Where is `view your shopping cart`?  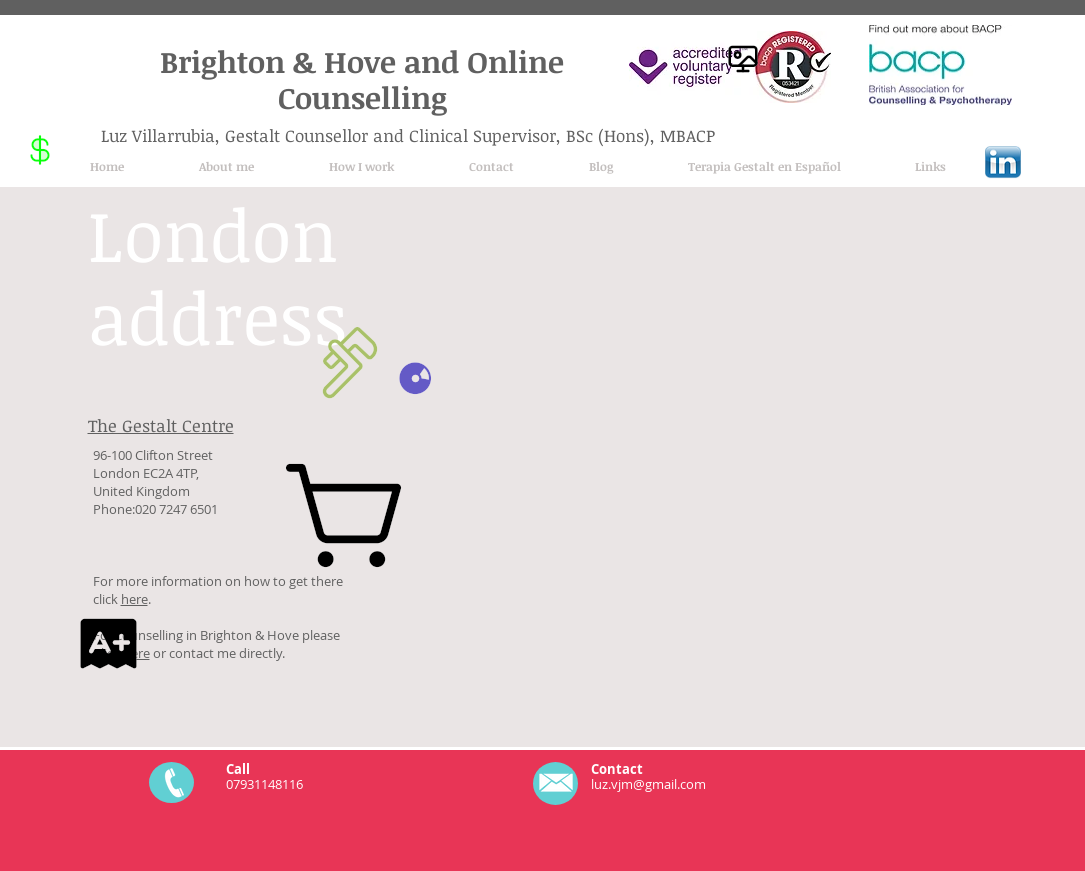
view your shopping cart is located at coordinates (345, 515).